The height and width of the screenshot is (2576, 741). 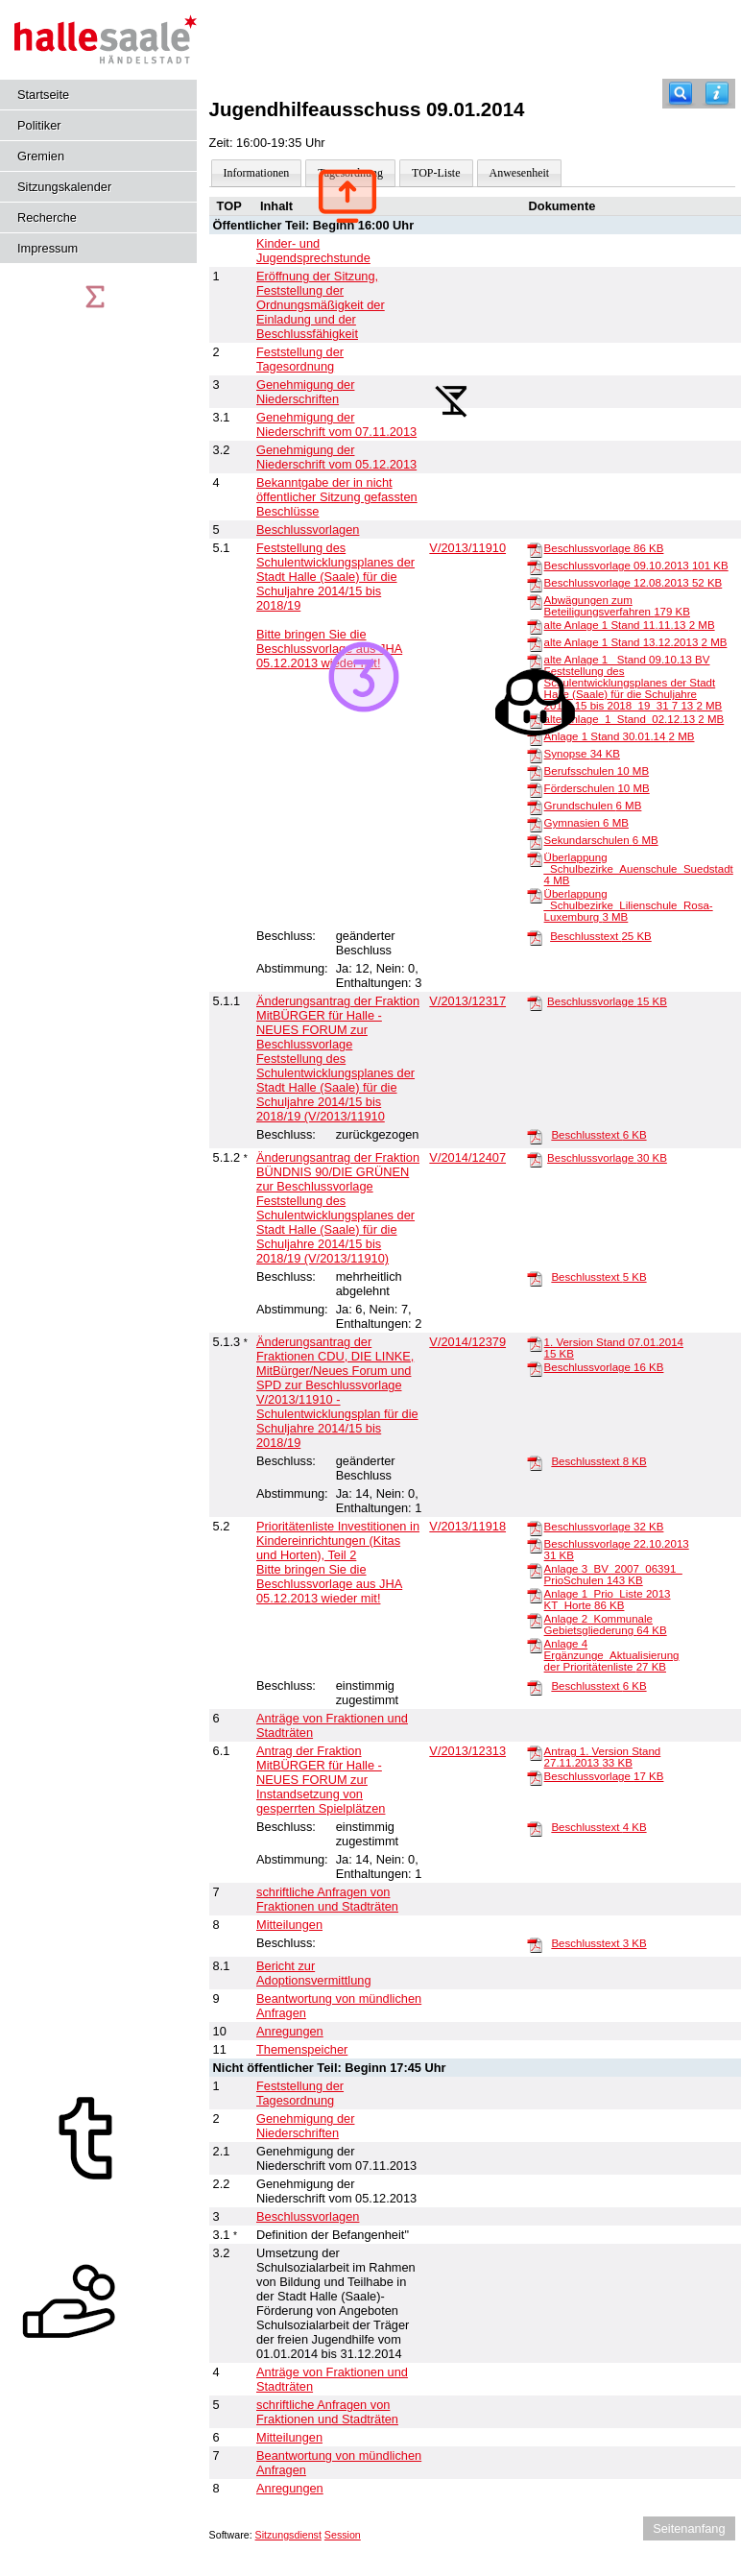 What do you see at coordinates (535, 702) in the screenshot?
I see `access GitHub Copilot AI assistant` at bounding box center [535, 702].